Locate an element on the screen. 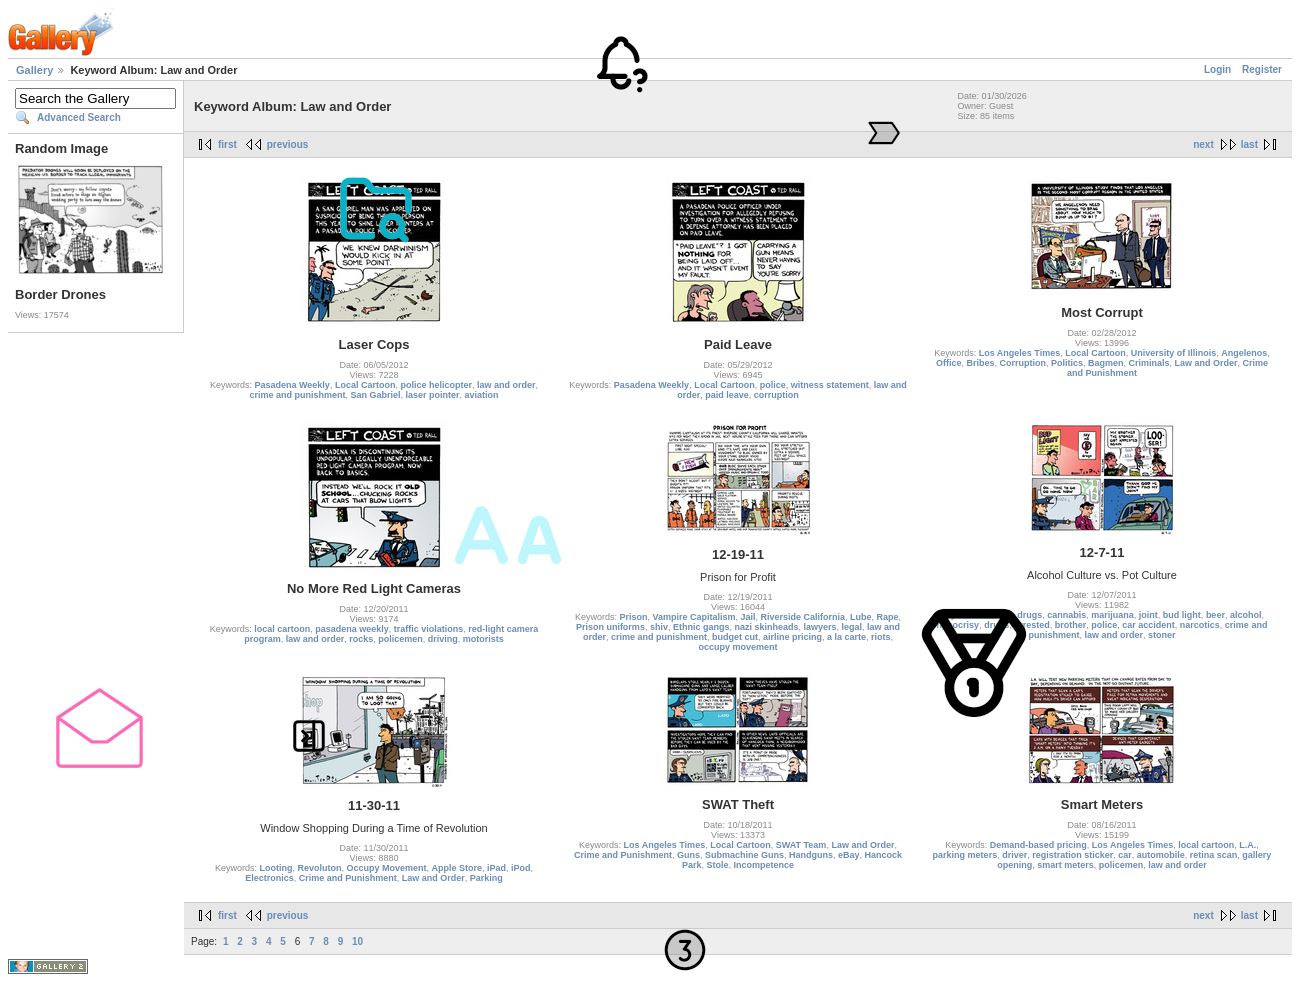  view opened mail or messages is located at coordinates (99, 731).